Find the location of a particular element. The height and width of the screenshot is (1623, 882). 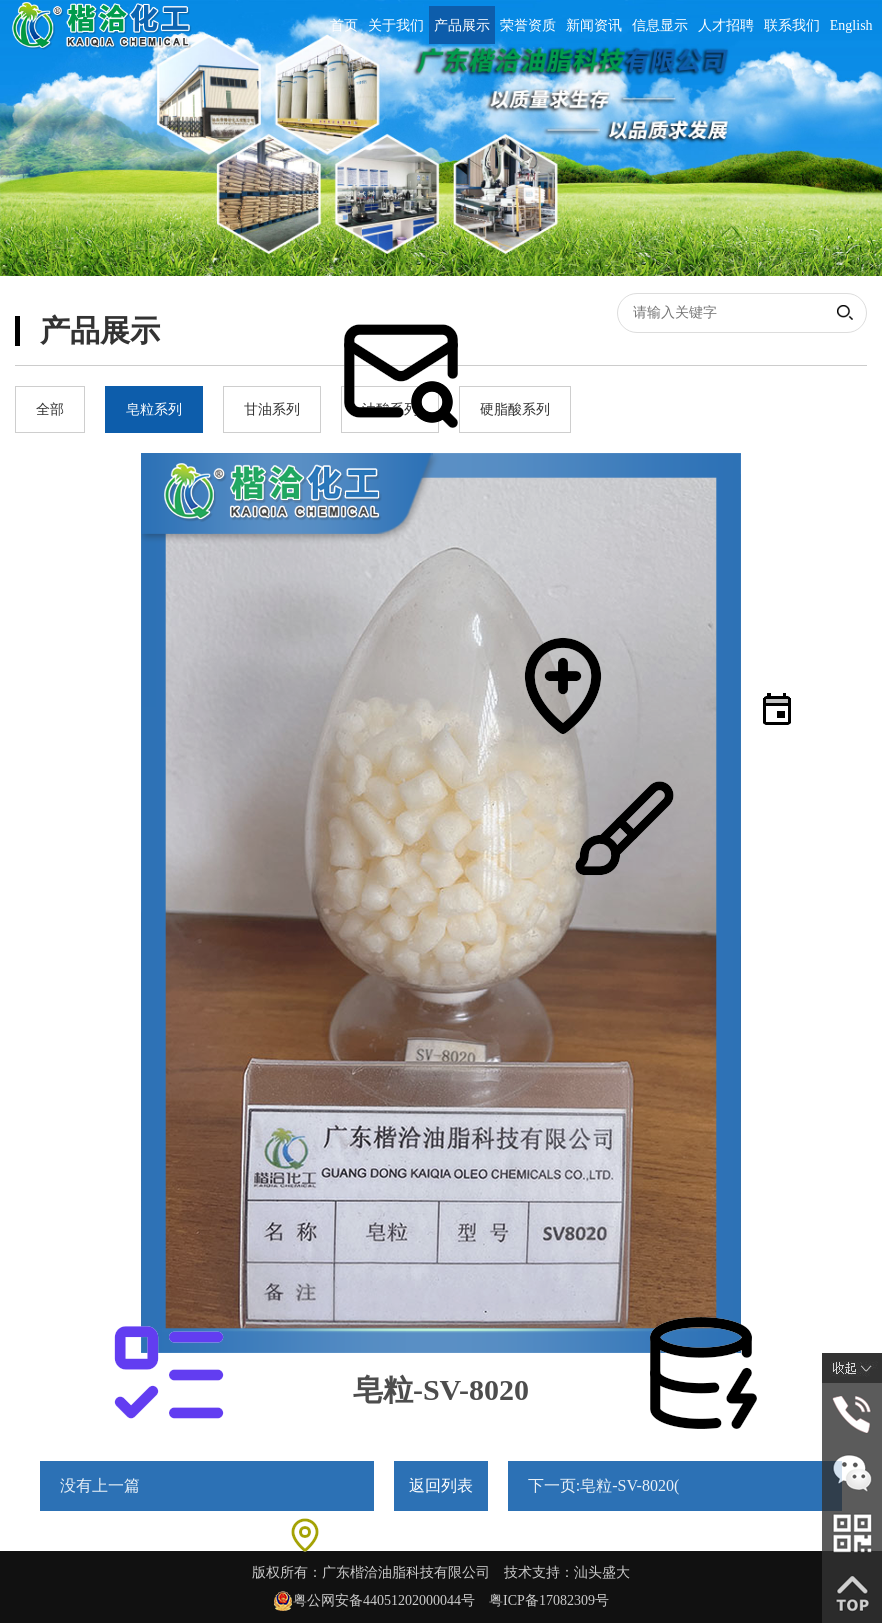

add a new location pin is located at coordinates (563, 686).